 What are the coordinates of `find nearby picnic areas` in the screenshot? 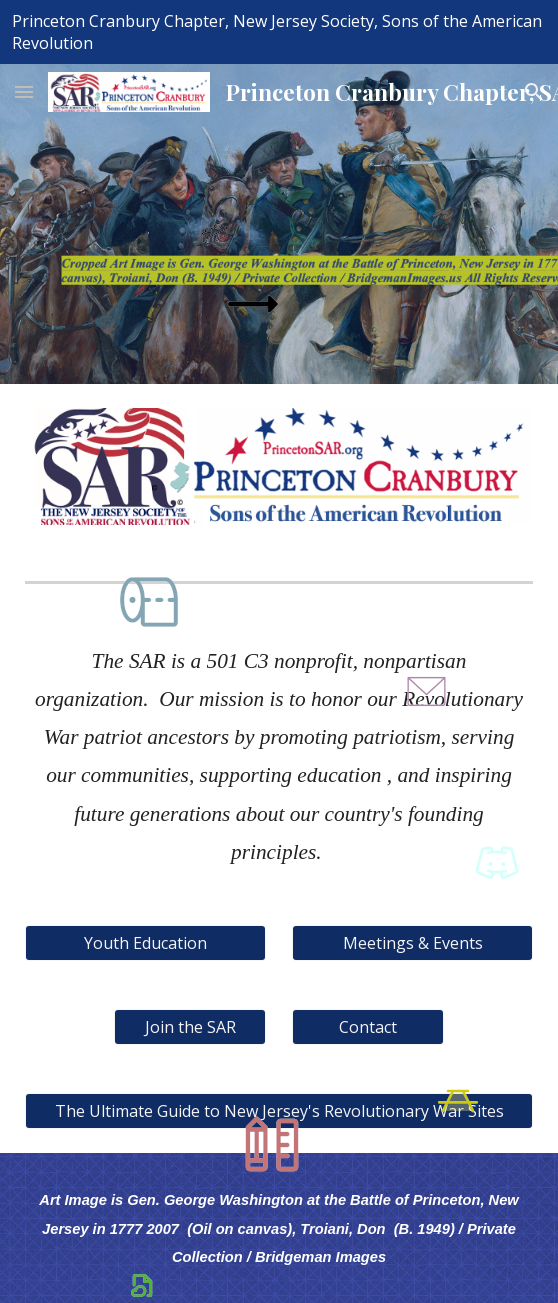 It's located at (458, 1101).